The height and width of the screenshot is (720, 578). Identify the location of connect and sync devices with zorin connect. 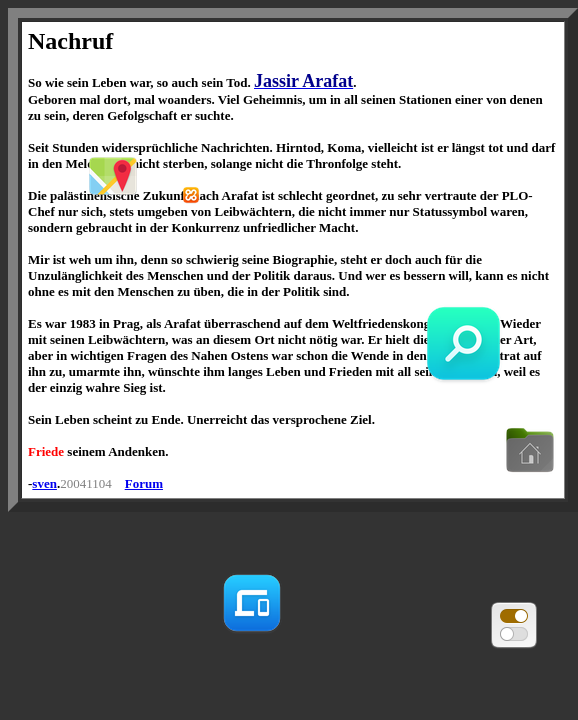
(252, 603).